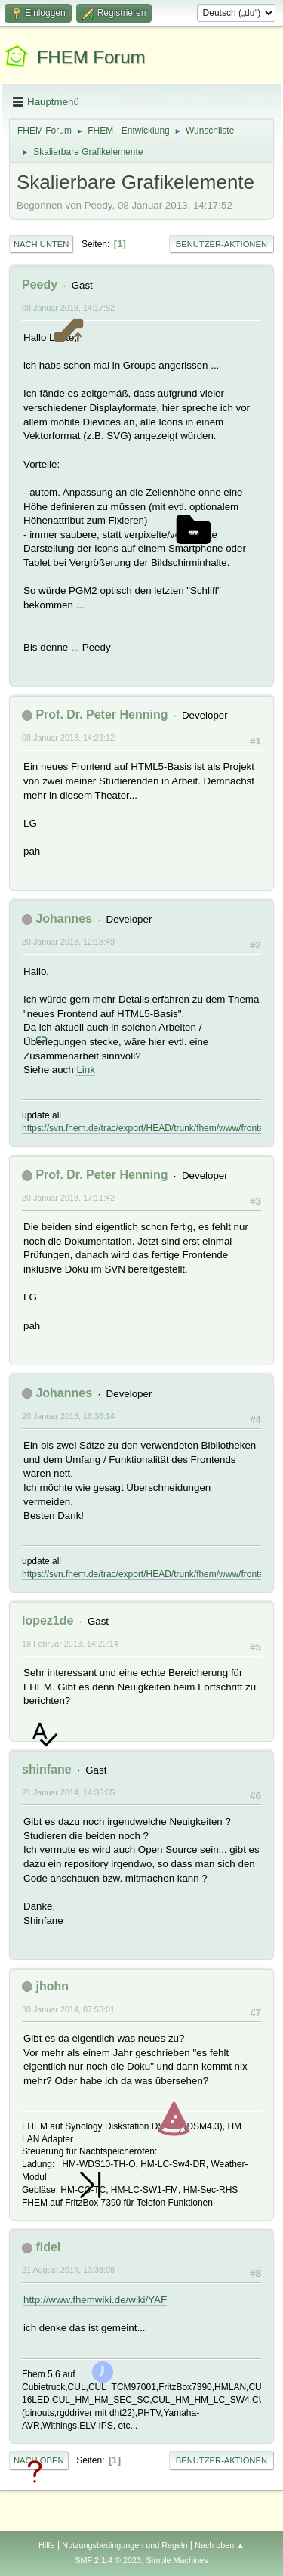 The image size is (283, 2576). I want to click on skip to end or next item, so click(91, 2185).